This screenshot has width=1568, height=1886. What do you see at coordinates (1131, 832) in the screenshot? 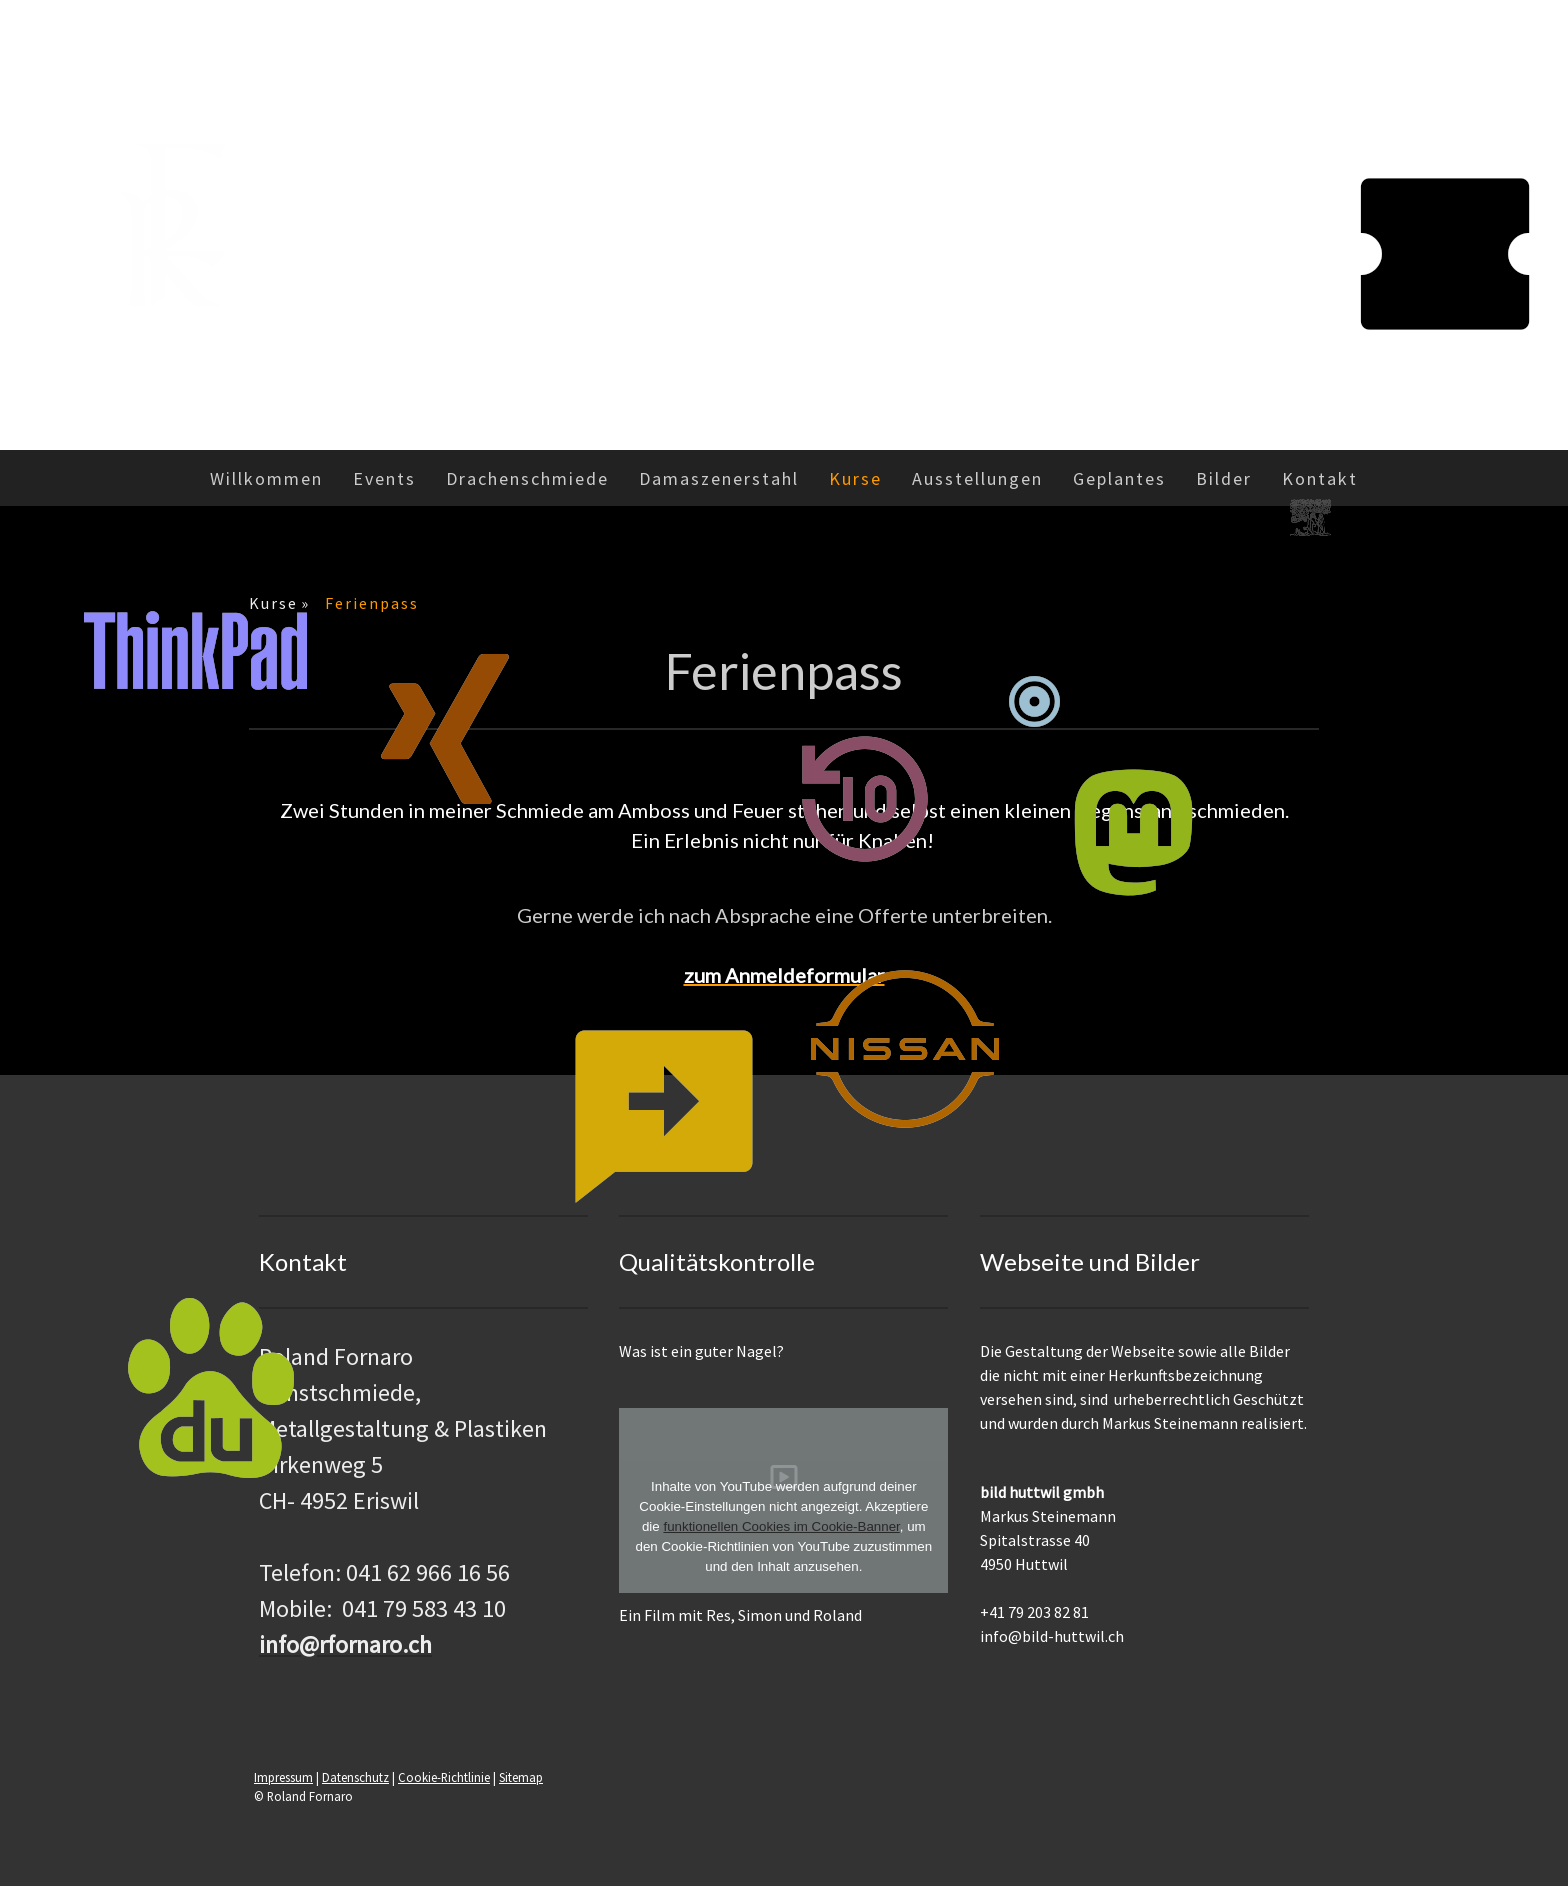
I see `open Mastodon app` at bounding box center [1131, 832].